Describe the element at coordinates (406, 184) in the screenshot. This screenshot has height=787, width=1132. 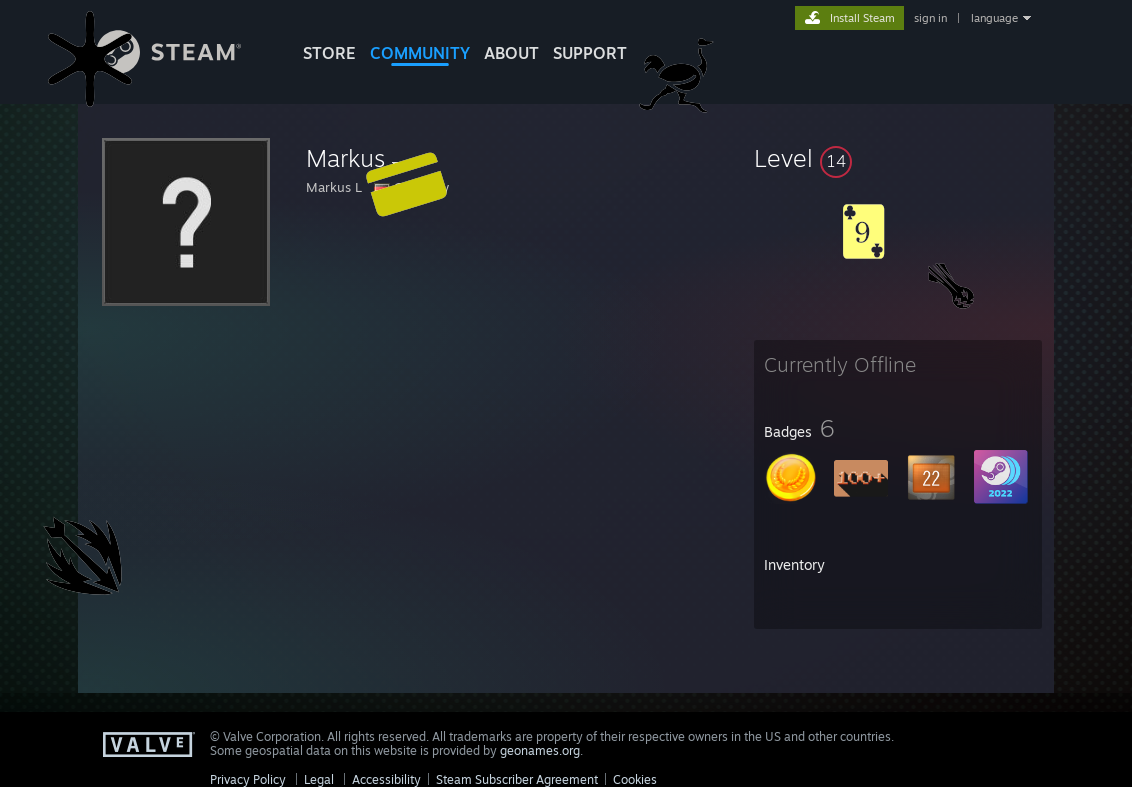
I see `swipe or tap your card to pay` at that location.